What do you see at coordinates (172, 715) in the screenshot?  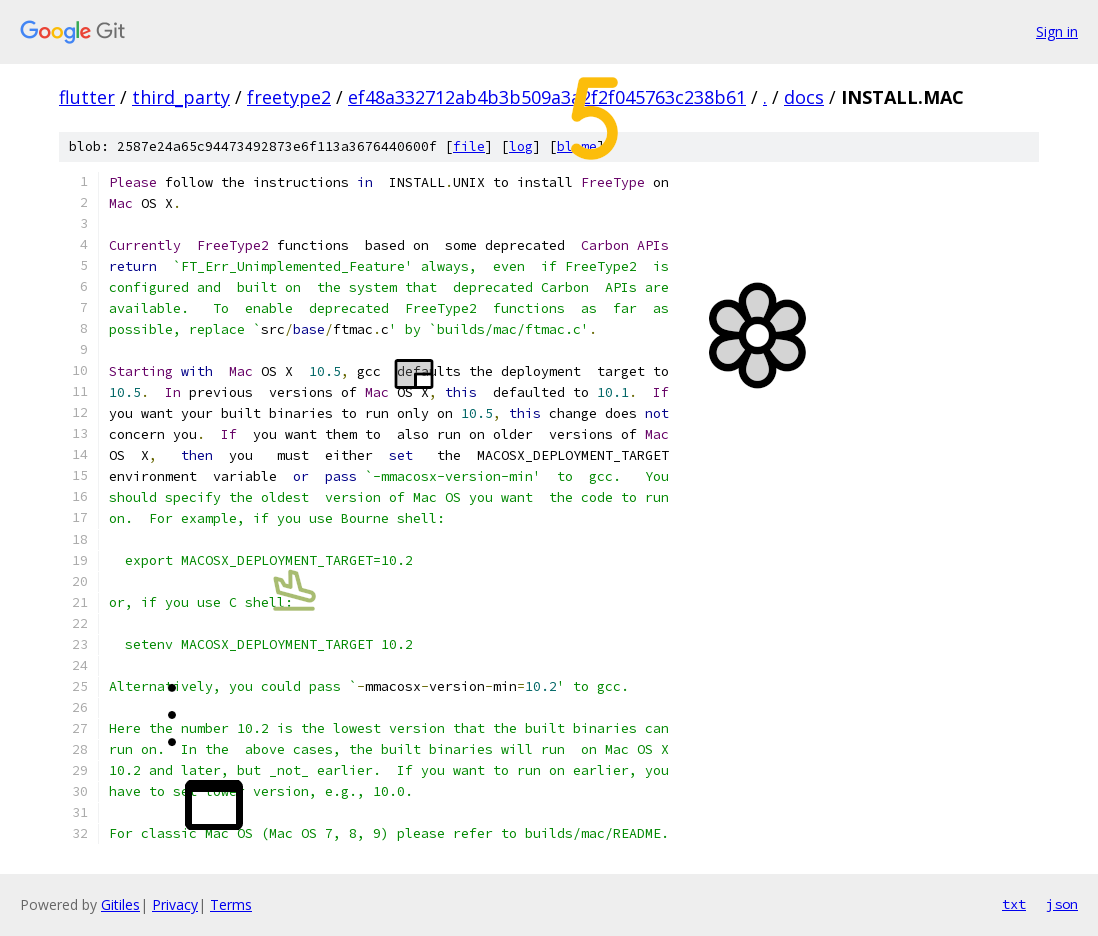 I see `open more options menu` at bounding box center [172, 715].